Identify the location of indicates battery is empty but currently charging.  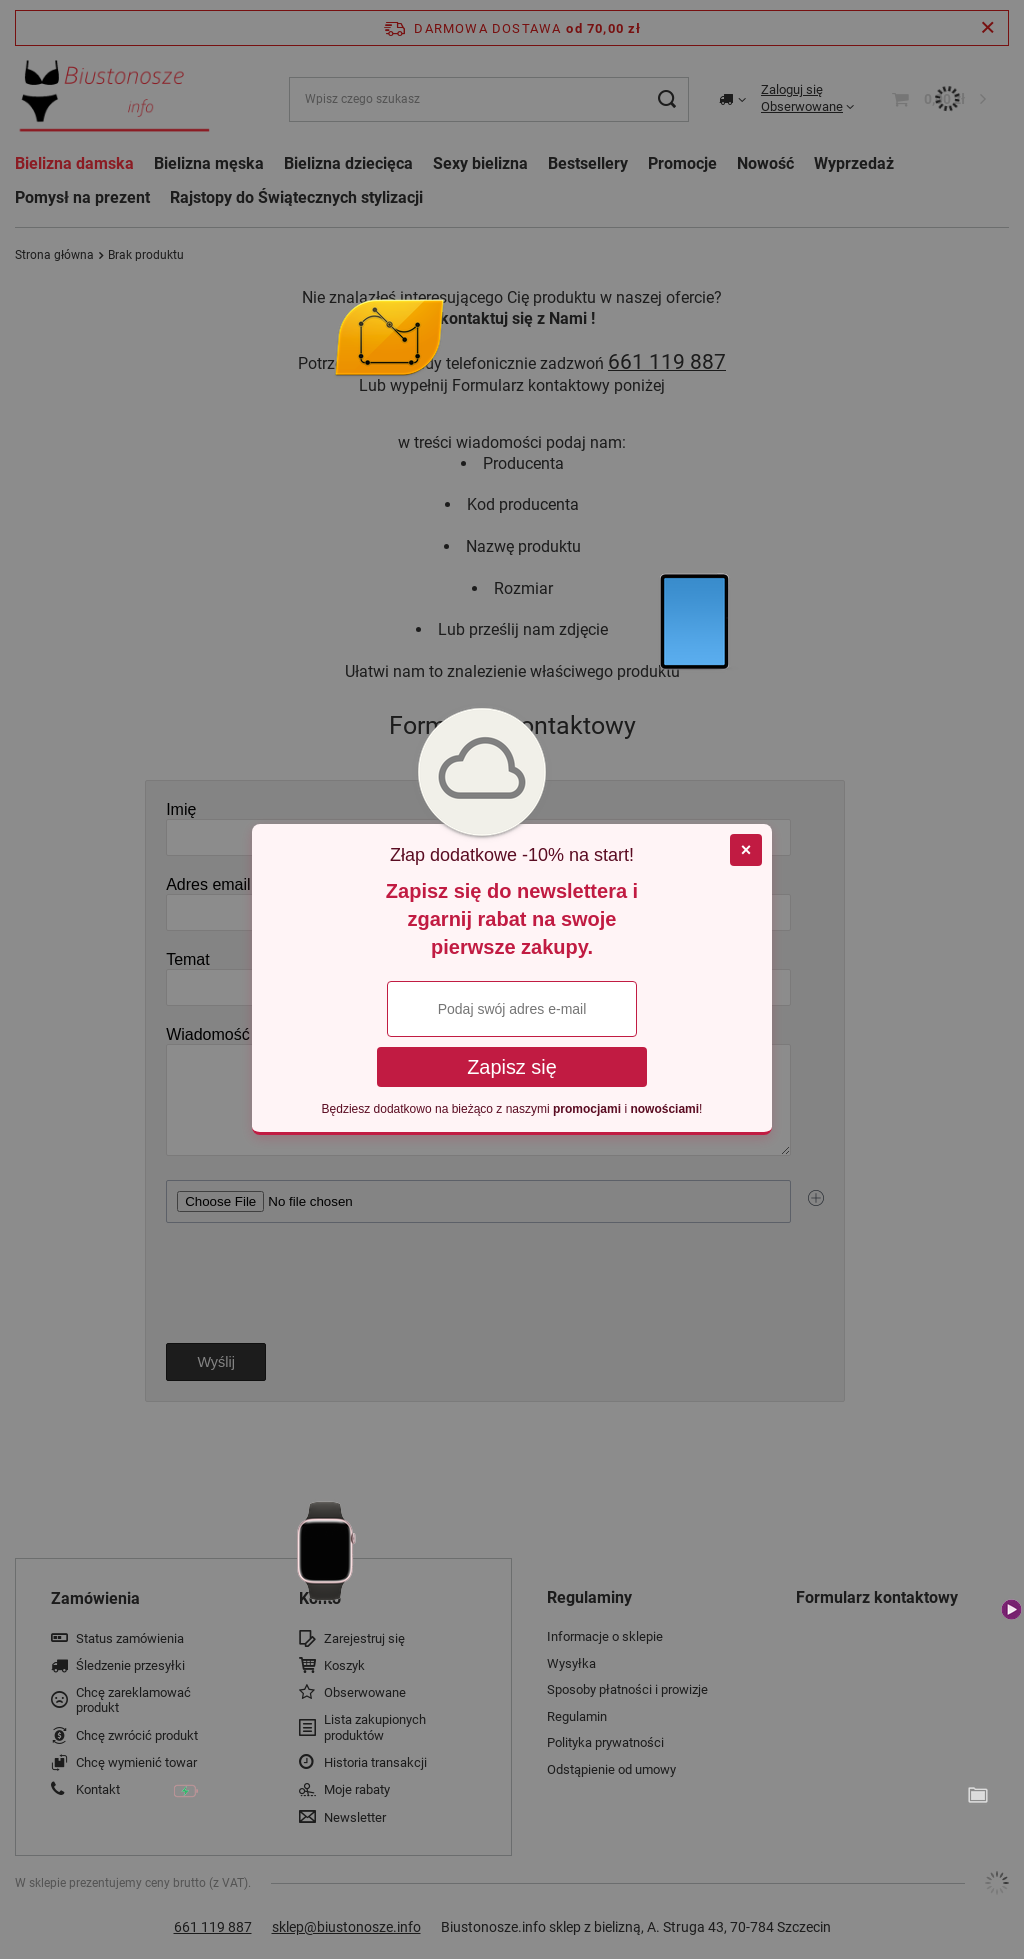
(186, 1791).